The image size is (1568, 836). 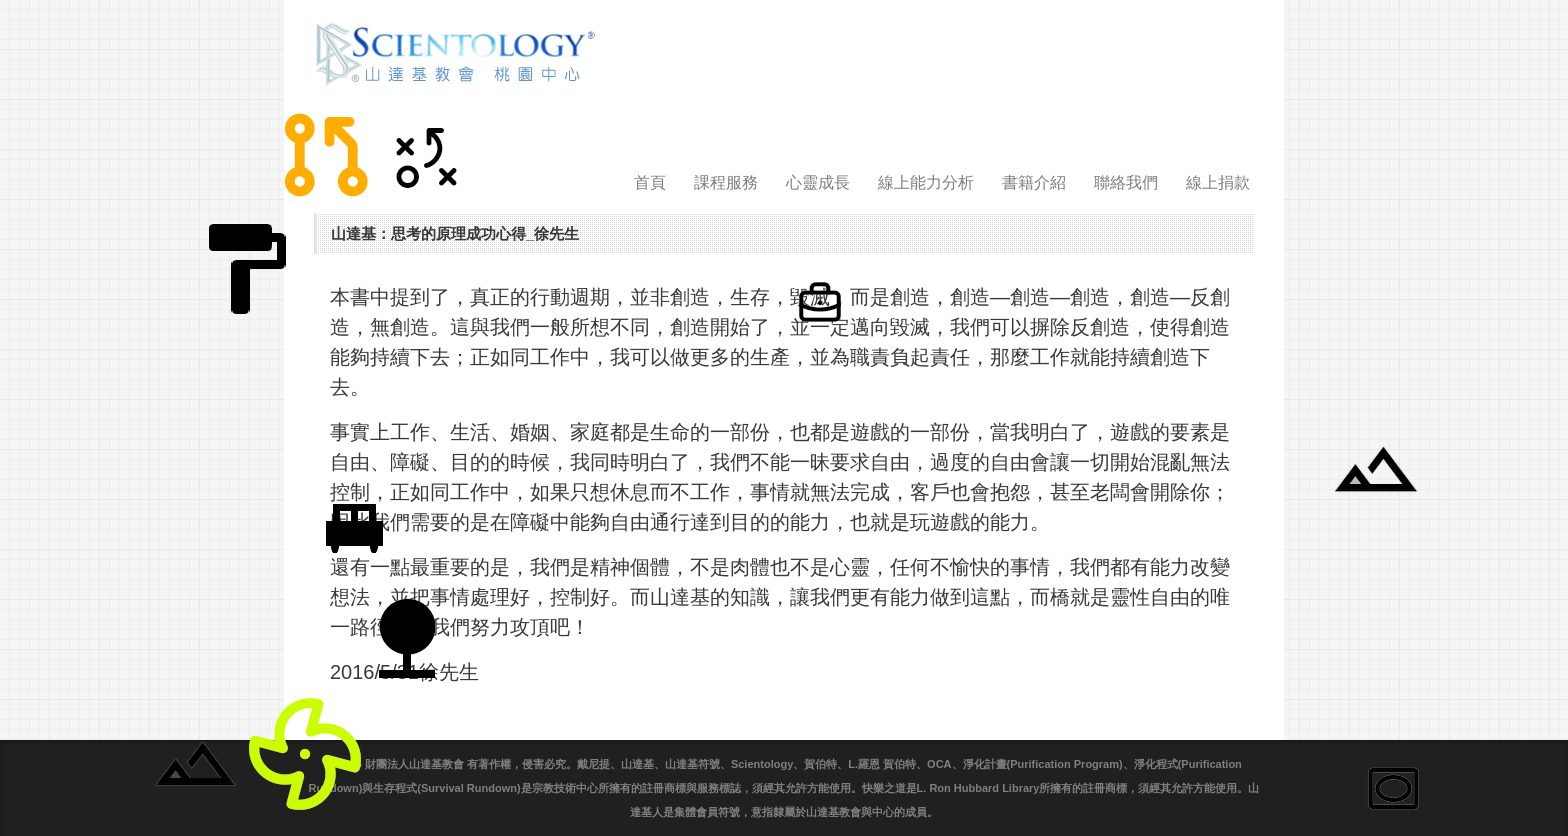 What do you see at coordinates (195, 763) in the screenshot?
I see `switch to terrain map view` at bounding box center [195, 763].